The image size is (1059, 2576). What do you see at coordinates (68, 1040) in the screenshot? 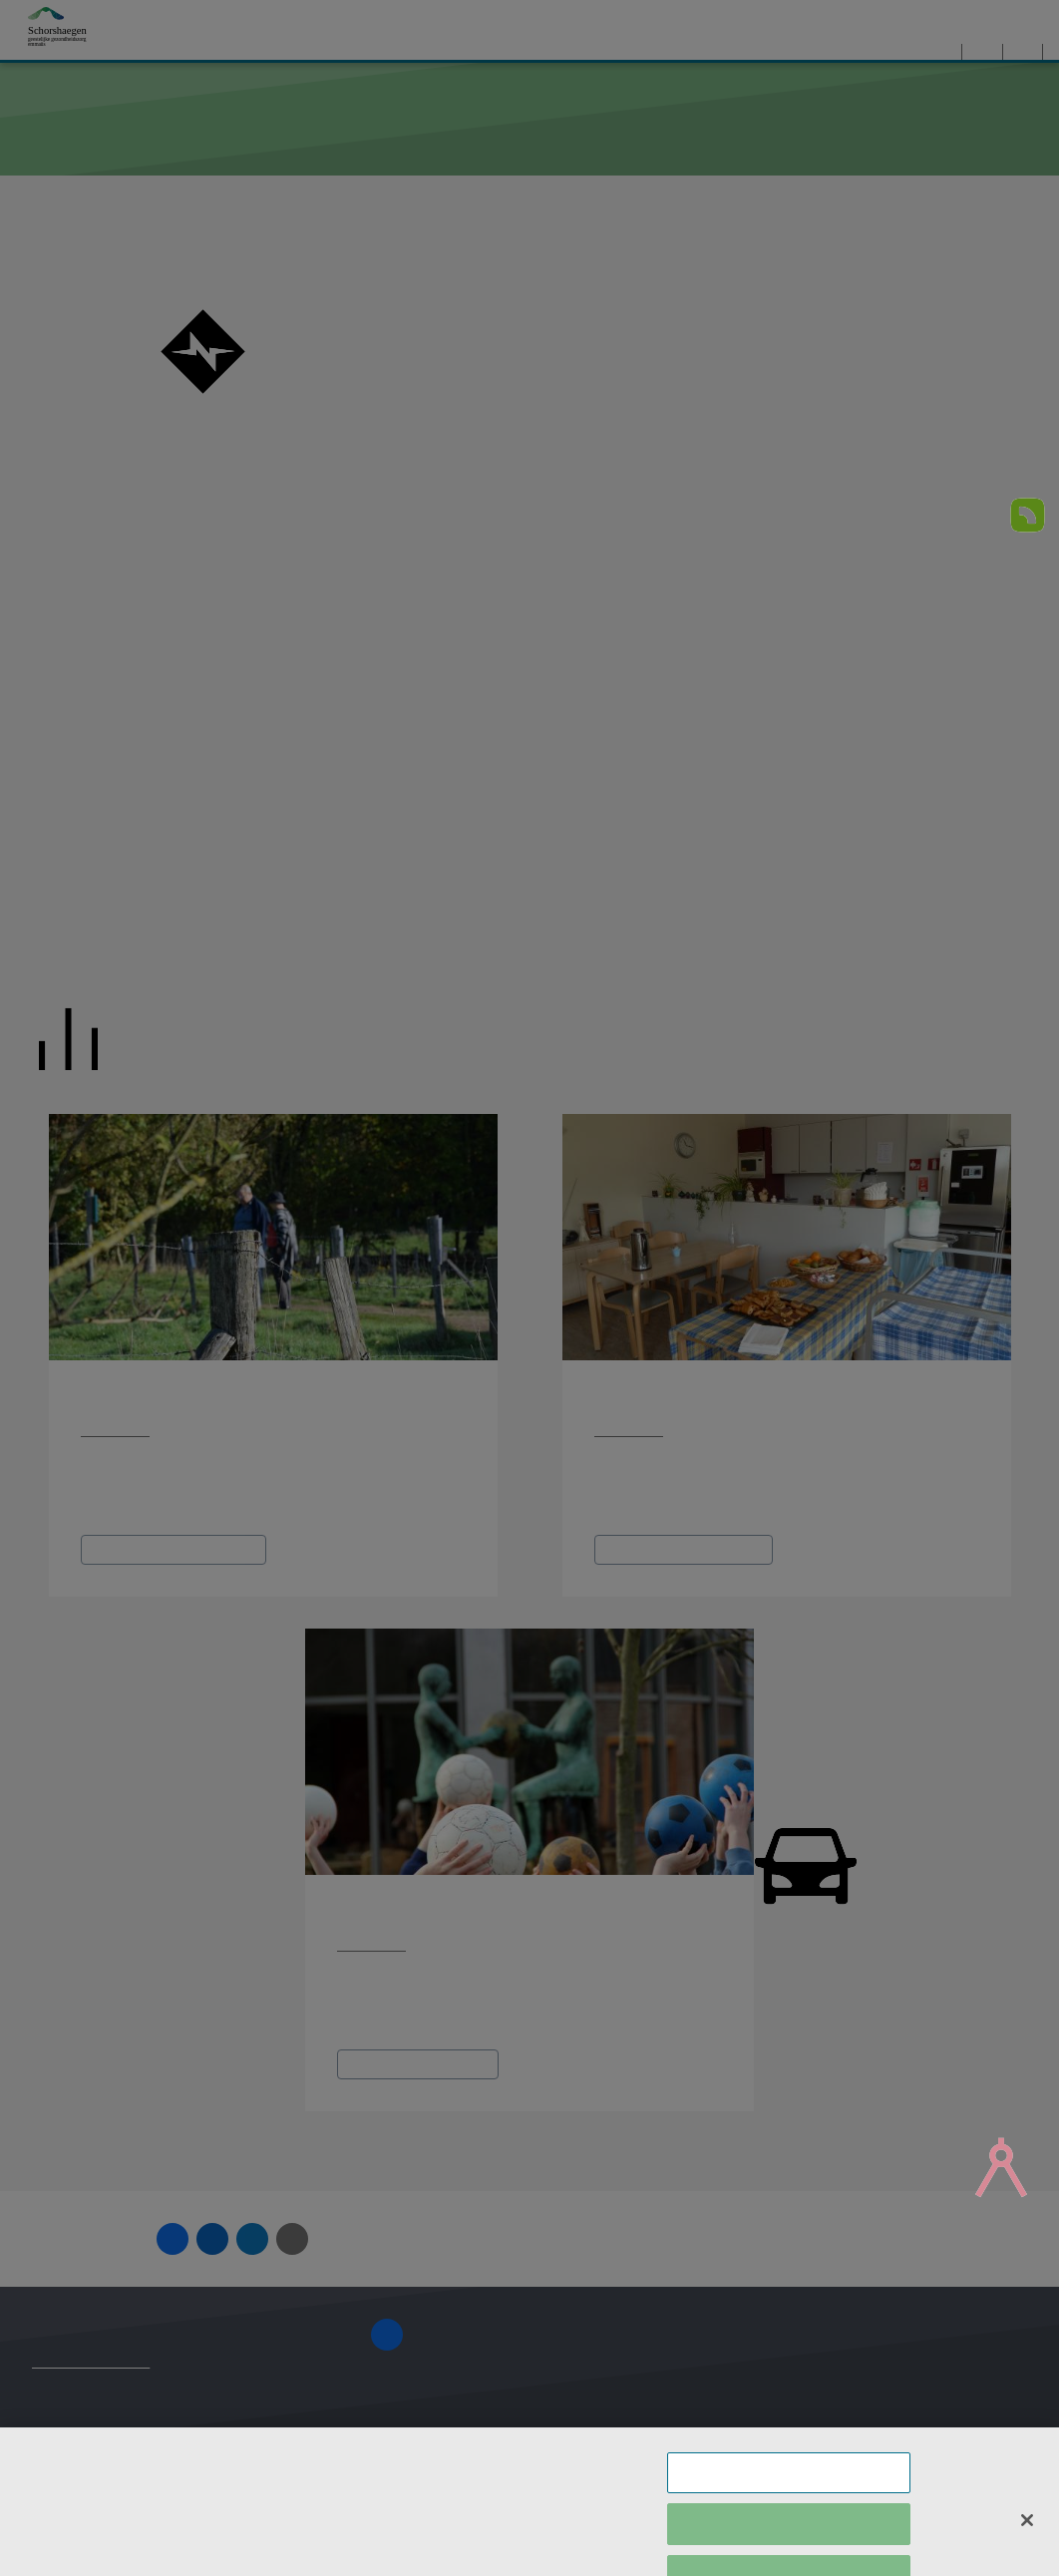
I see `view analytics and statistics` at bounding box center [68, 1040].